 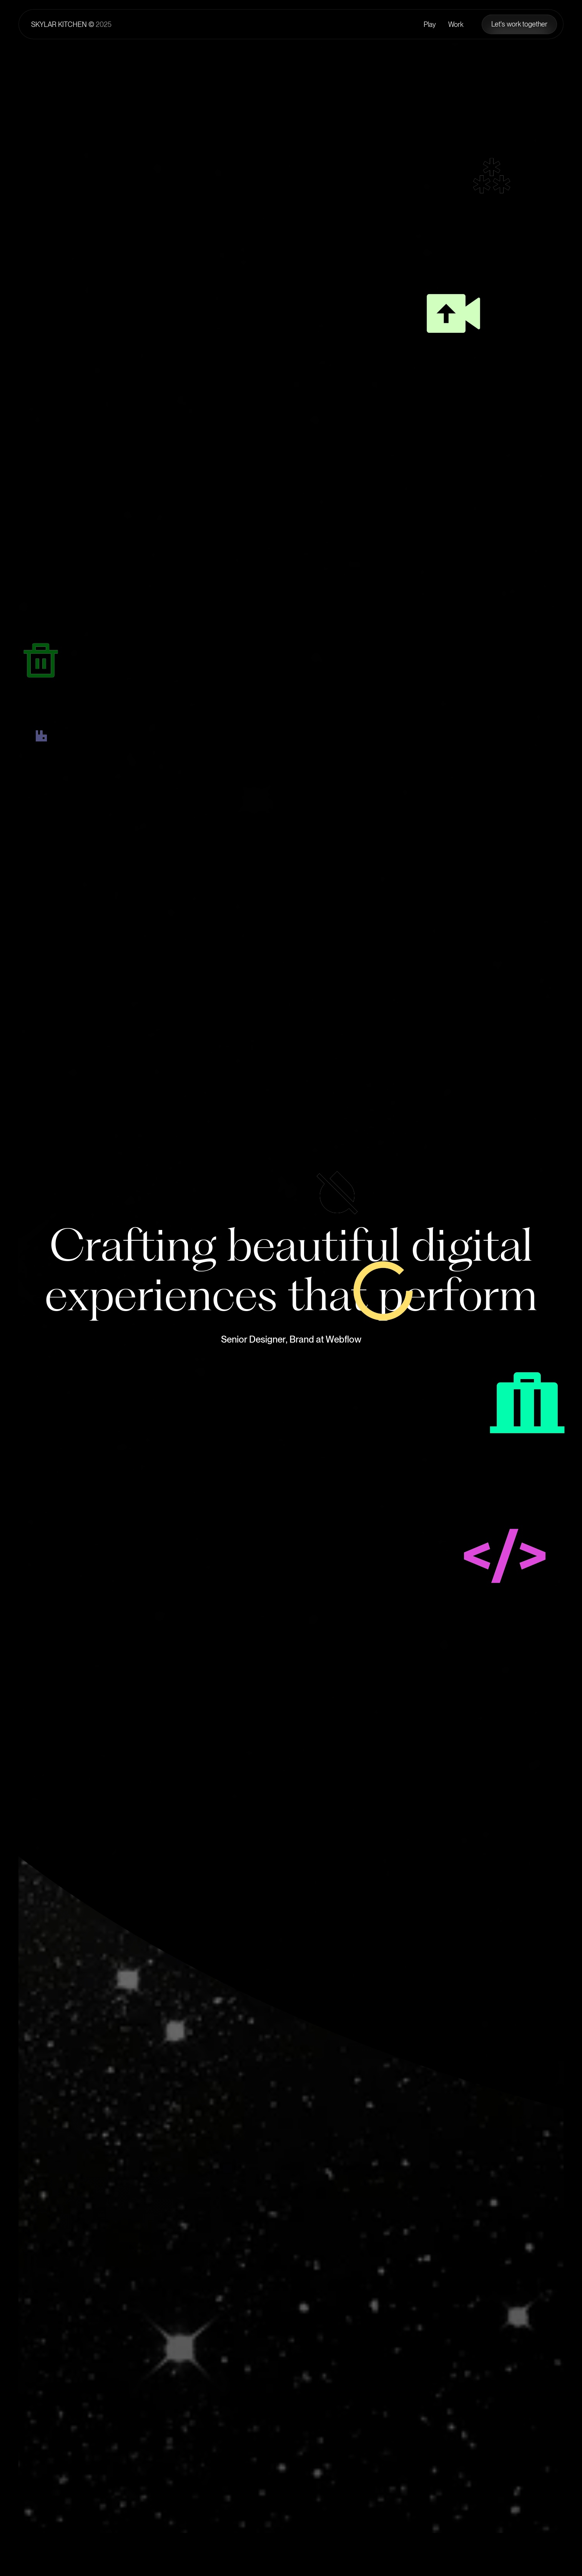 What do you see at coordinates (41, 660) in the screenshot?
I see `delete selected item` at bounding box center [41, 660].